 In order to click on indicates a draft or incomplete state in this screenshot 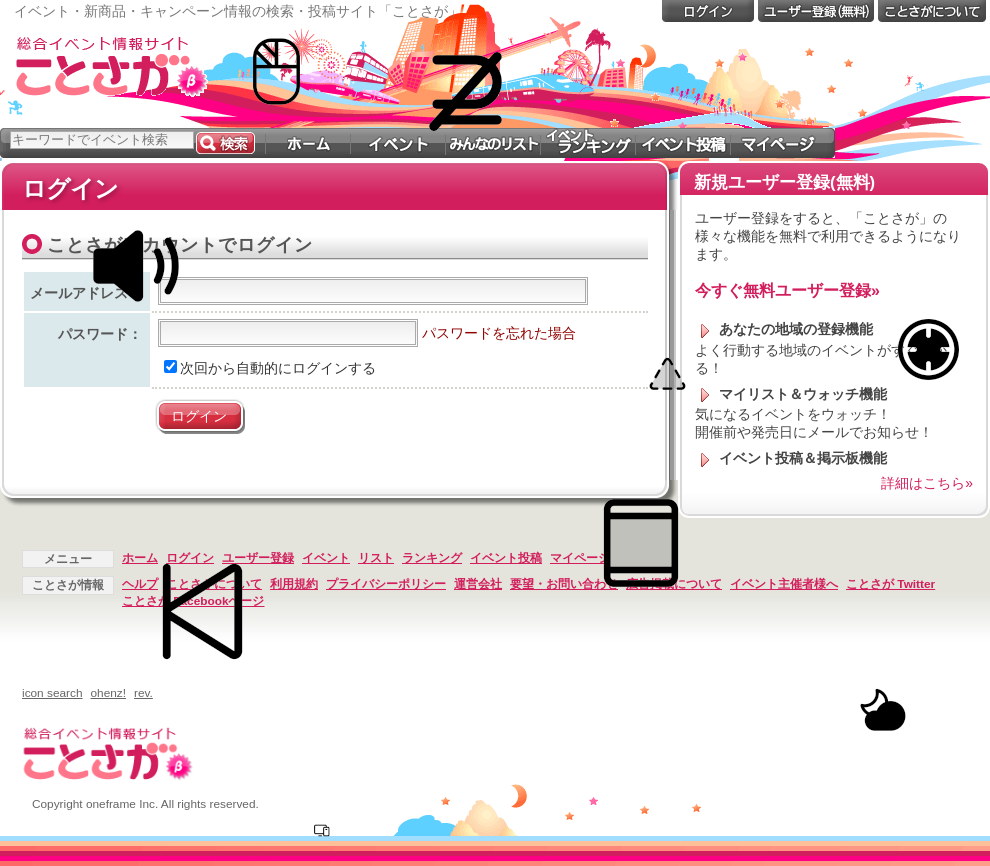, I will do `click(667, 374)`.